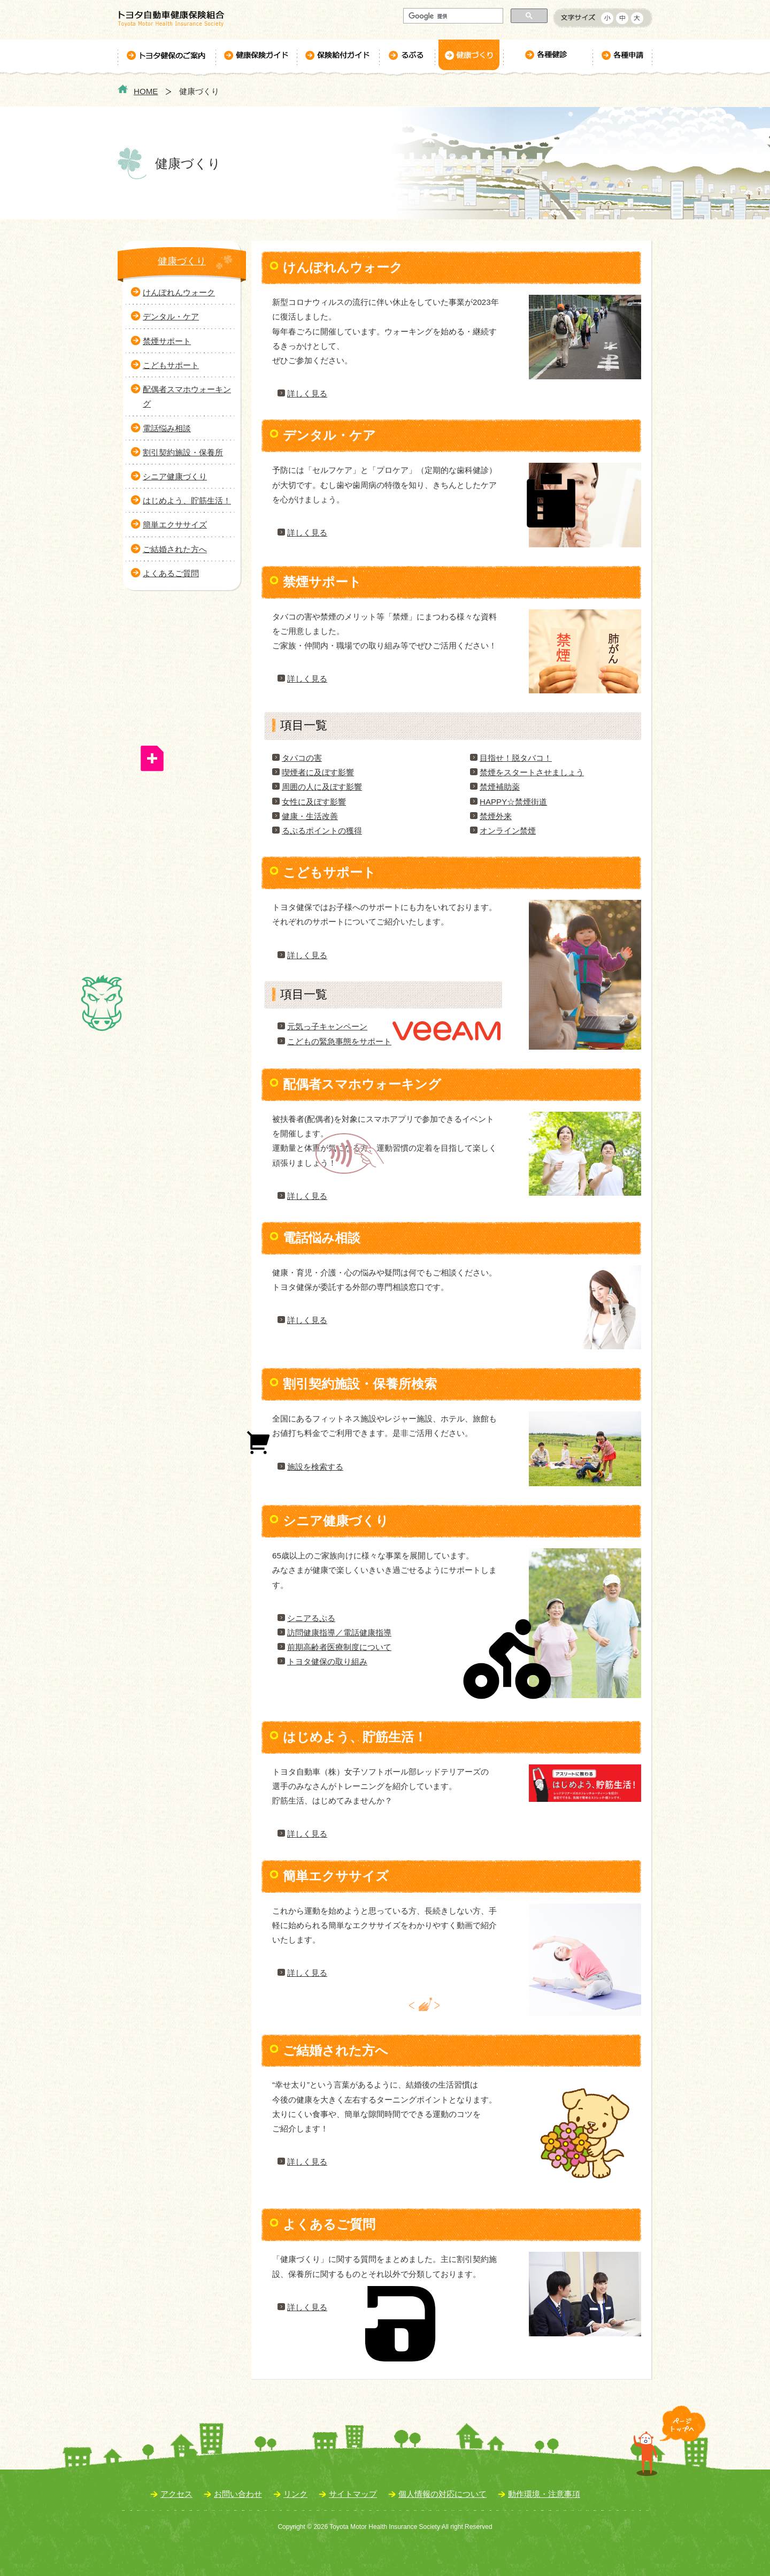 Image resolution: width=770 pixels, height=2576 pixels. I want to click on open MetaGer search engine, so click(400, 2323).